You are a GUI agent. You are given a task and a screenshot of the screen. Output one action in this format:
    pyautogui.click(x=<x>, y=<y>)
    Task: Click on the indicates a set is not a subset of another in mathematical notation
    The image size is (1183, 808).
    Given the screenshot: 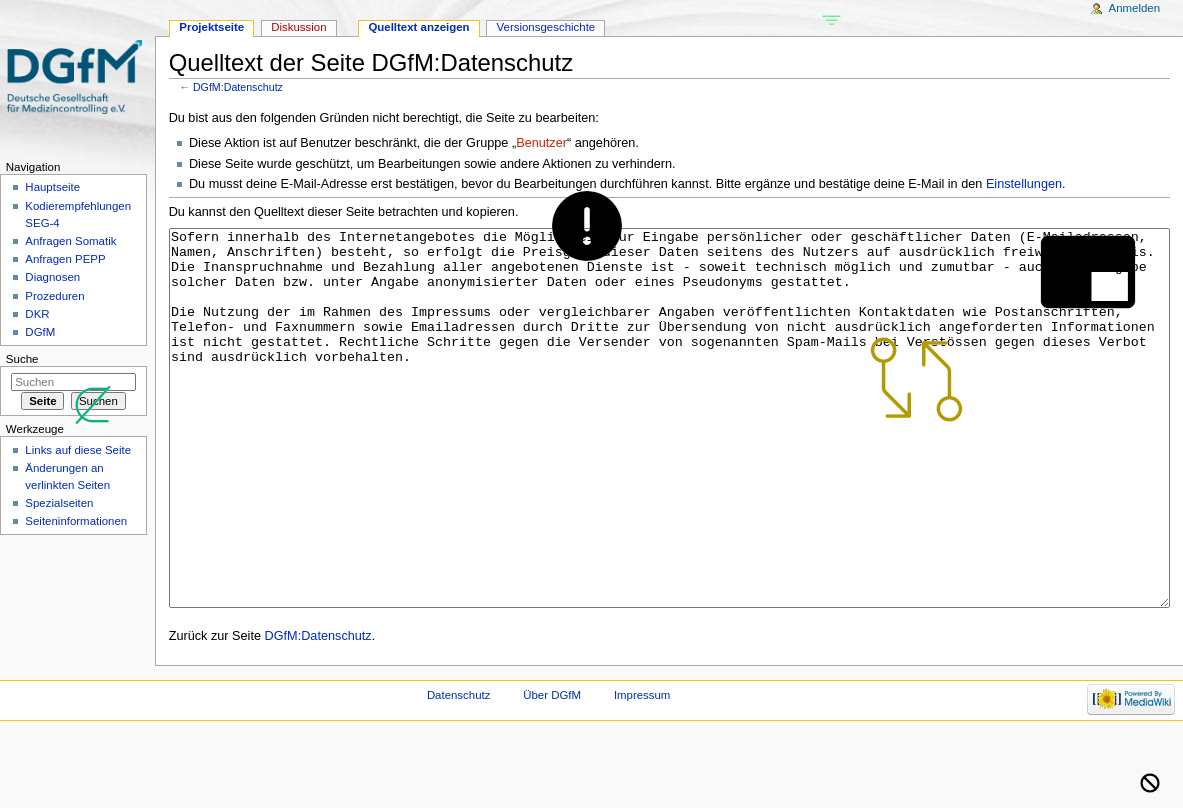 What is the action you would take?
    pyautogui.click(x=93, y=405)
    